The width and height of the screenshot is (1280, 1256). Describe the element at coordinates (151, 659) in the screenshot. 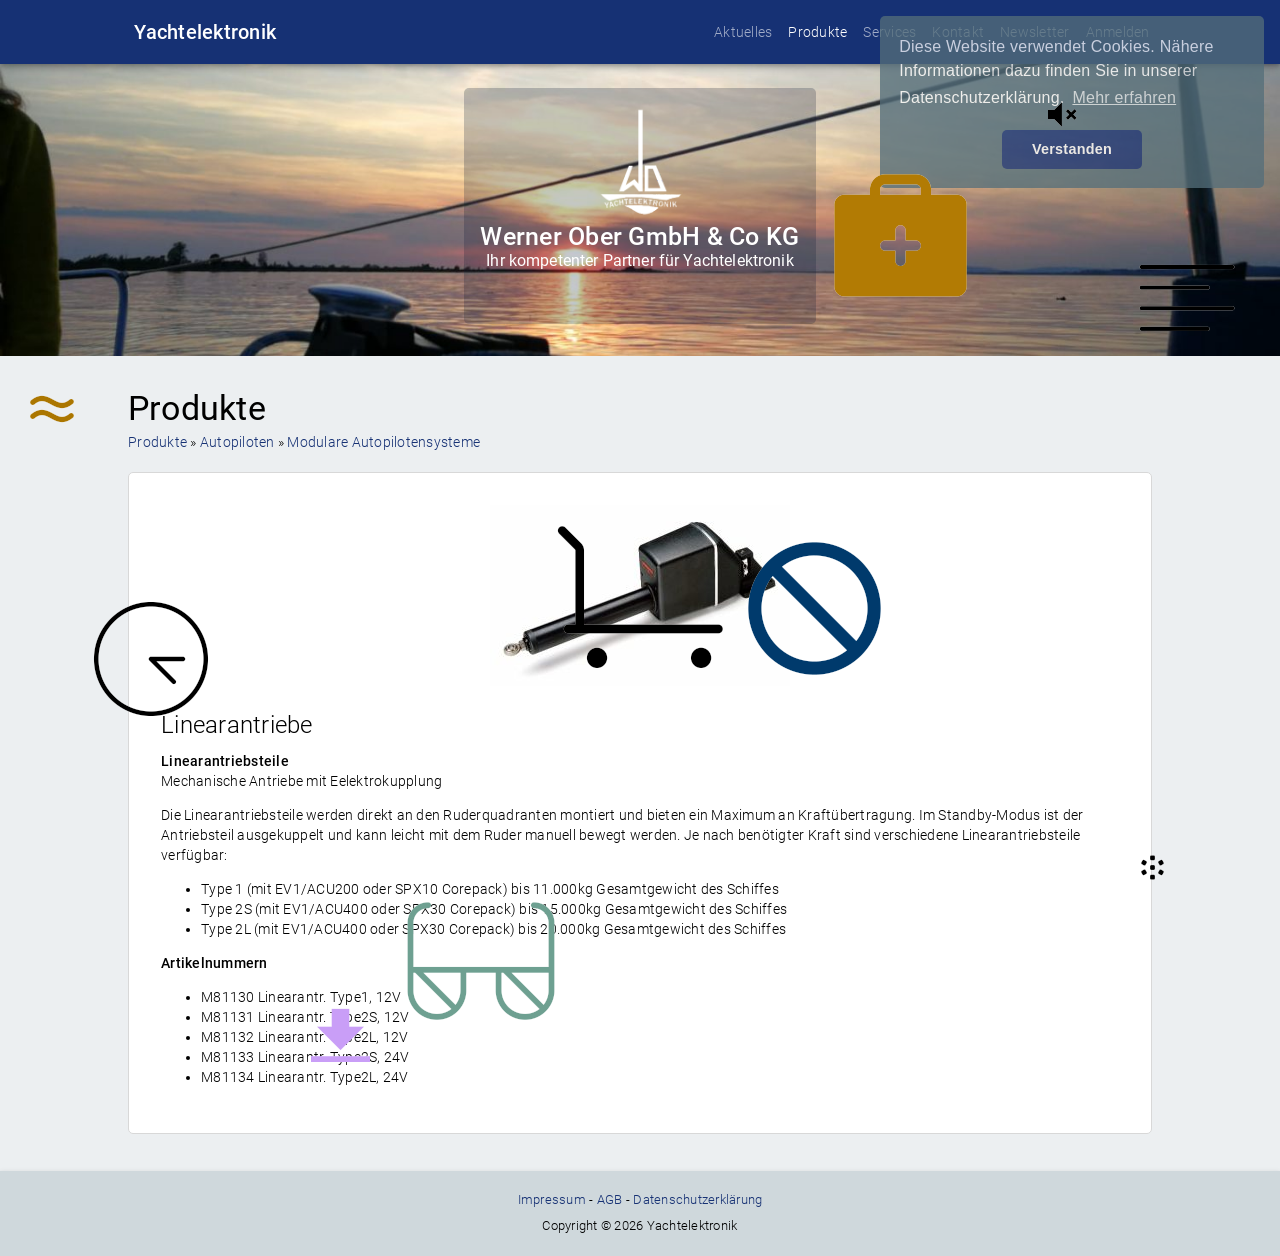

I see `view afternoon schedule or events` at that location.